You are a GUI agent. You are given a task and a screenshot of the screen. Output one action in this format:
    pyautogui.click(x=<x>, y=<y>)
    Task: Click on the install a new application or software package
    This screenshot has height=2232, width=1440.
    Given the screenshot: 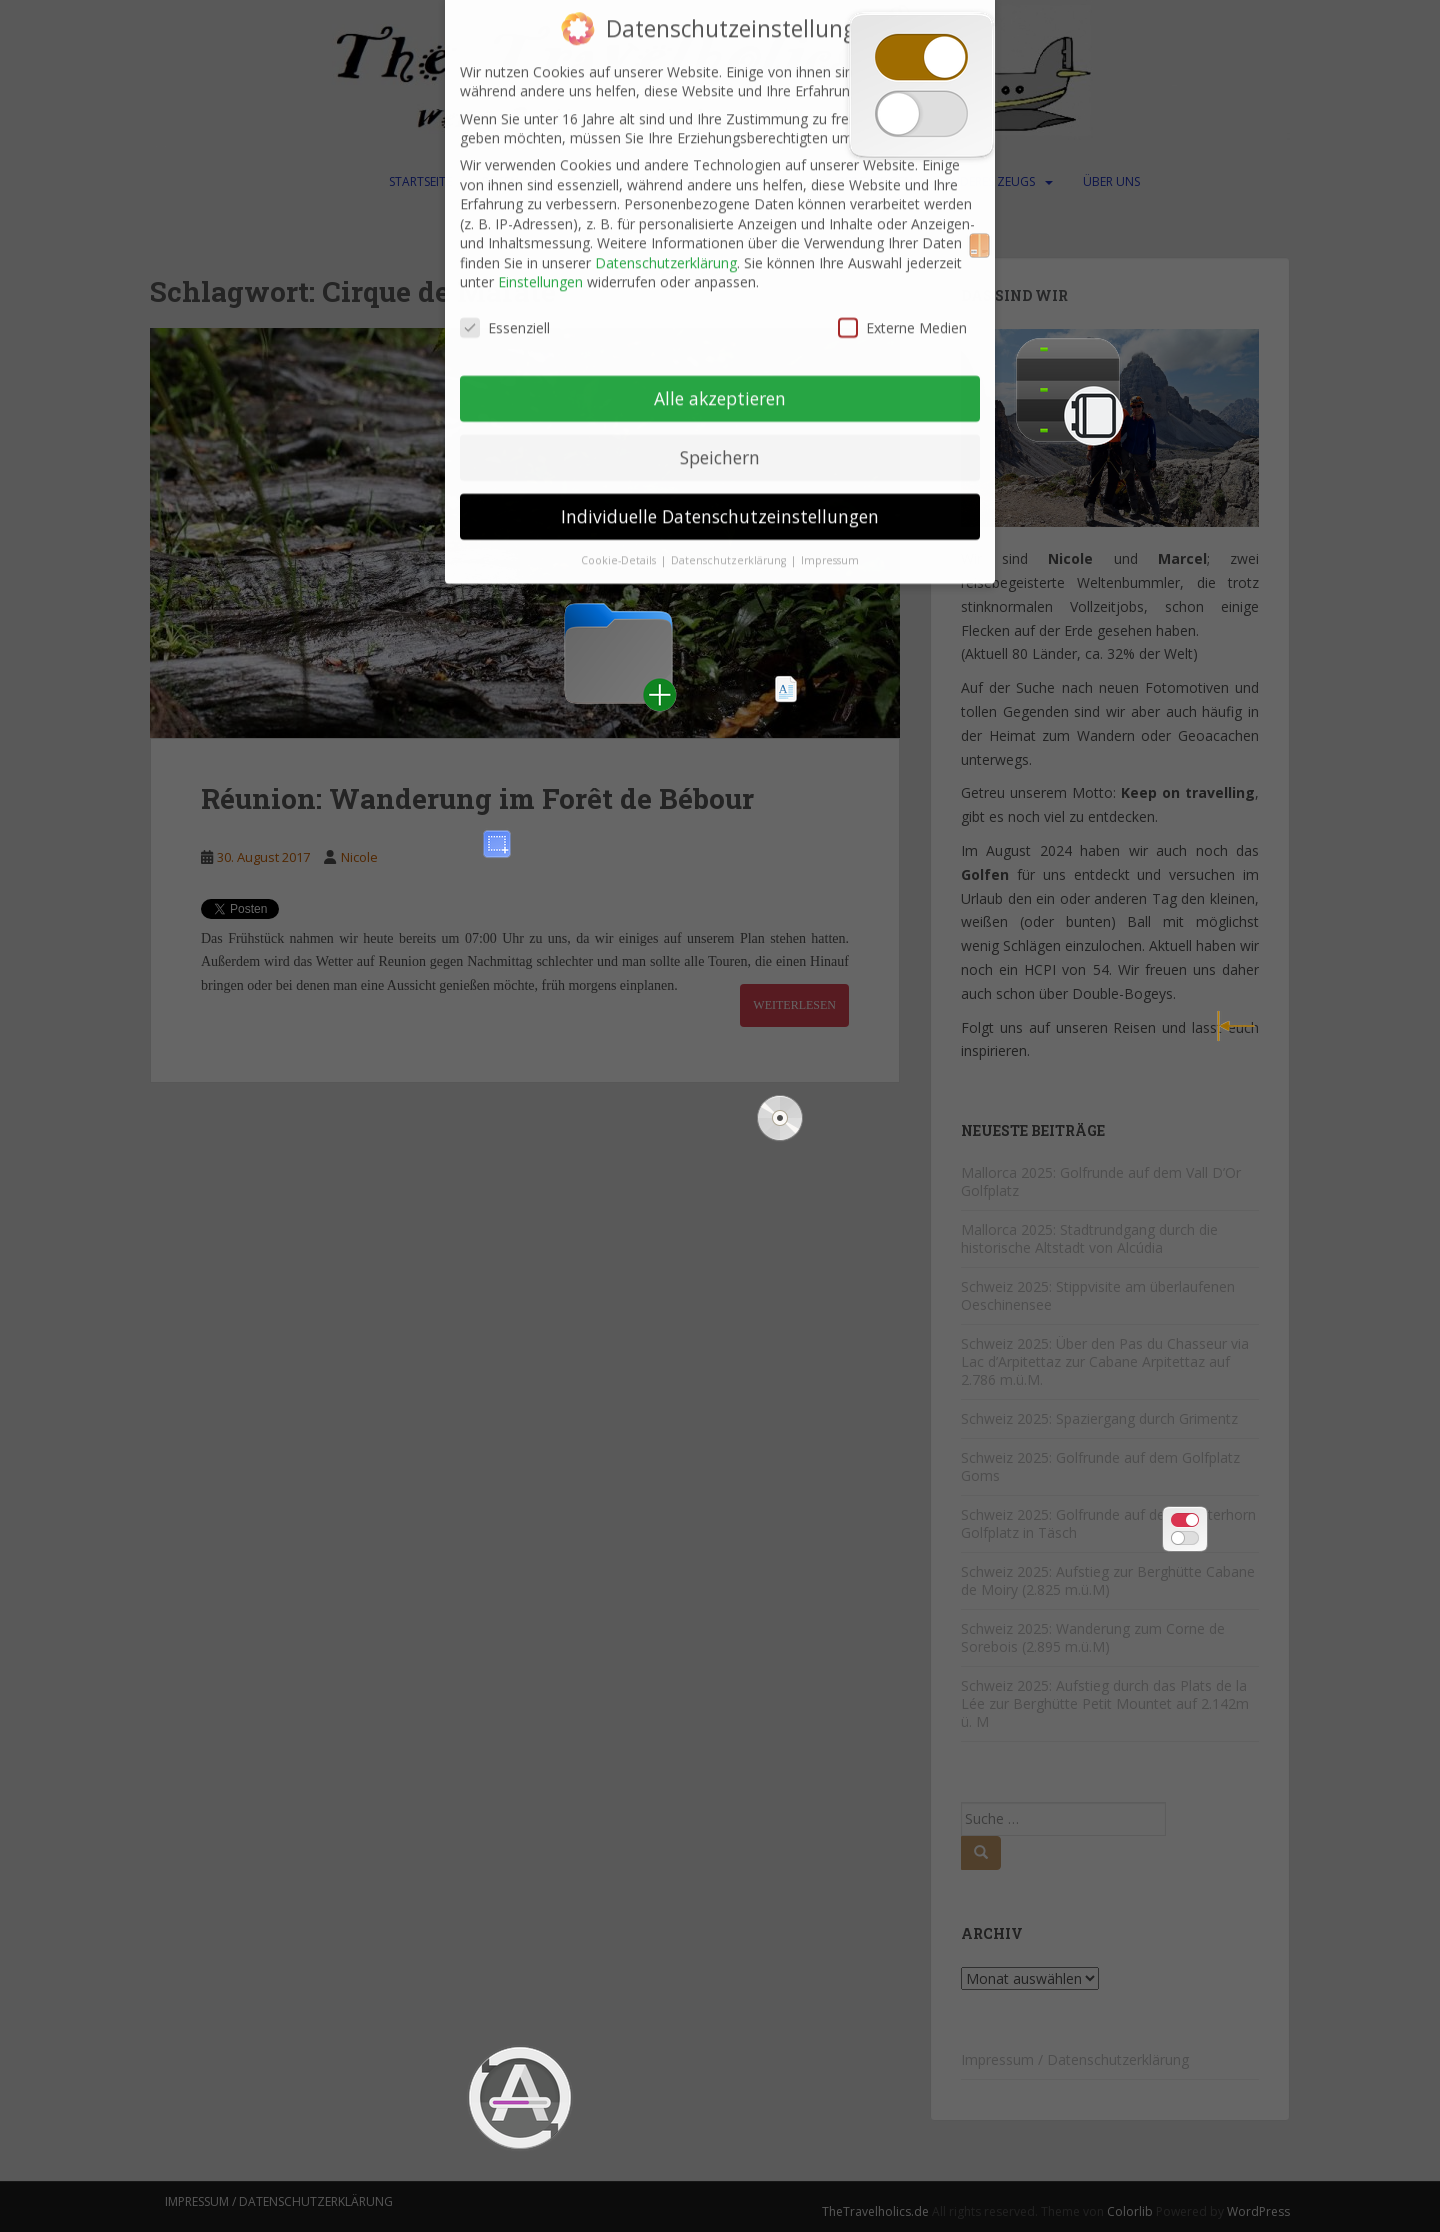 What is the action you would take?
    pyautogui.click(x=979, y=245)
    